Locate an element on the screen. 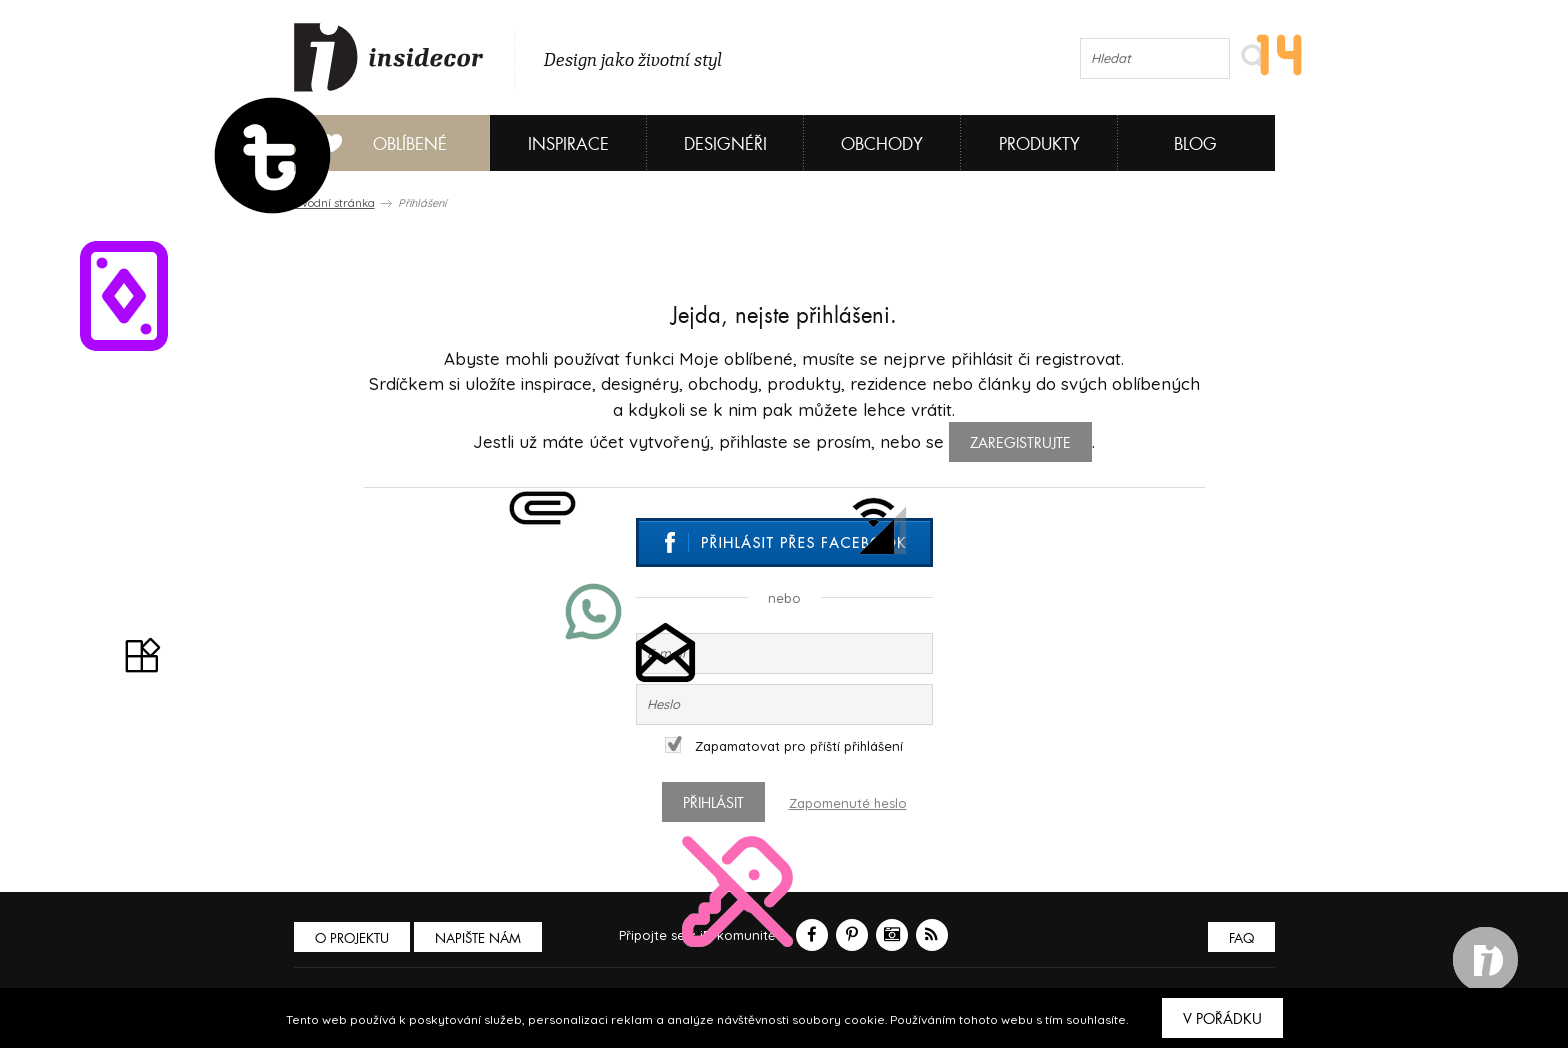 The width and height of the screenshot is (1568, 1048). browse and install extensions is located at coordinates (143, 655).